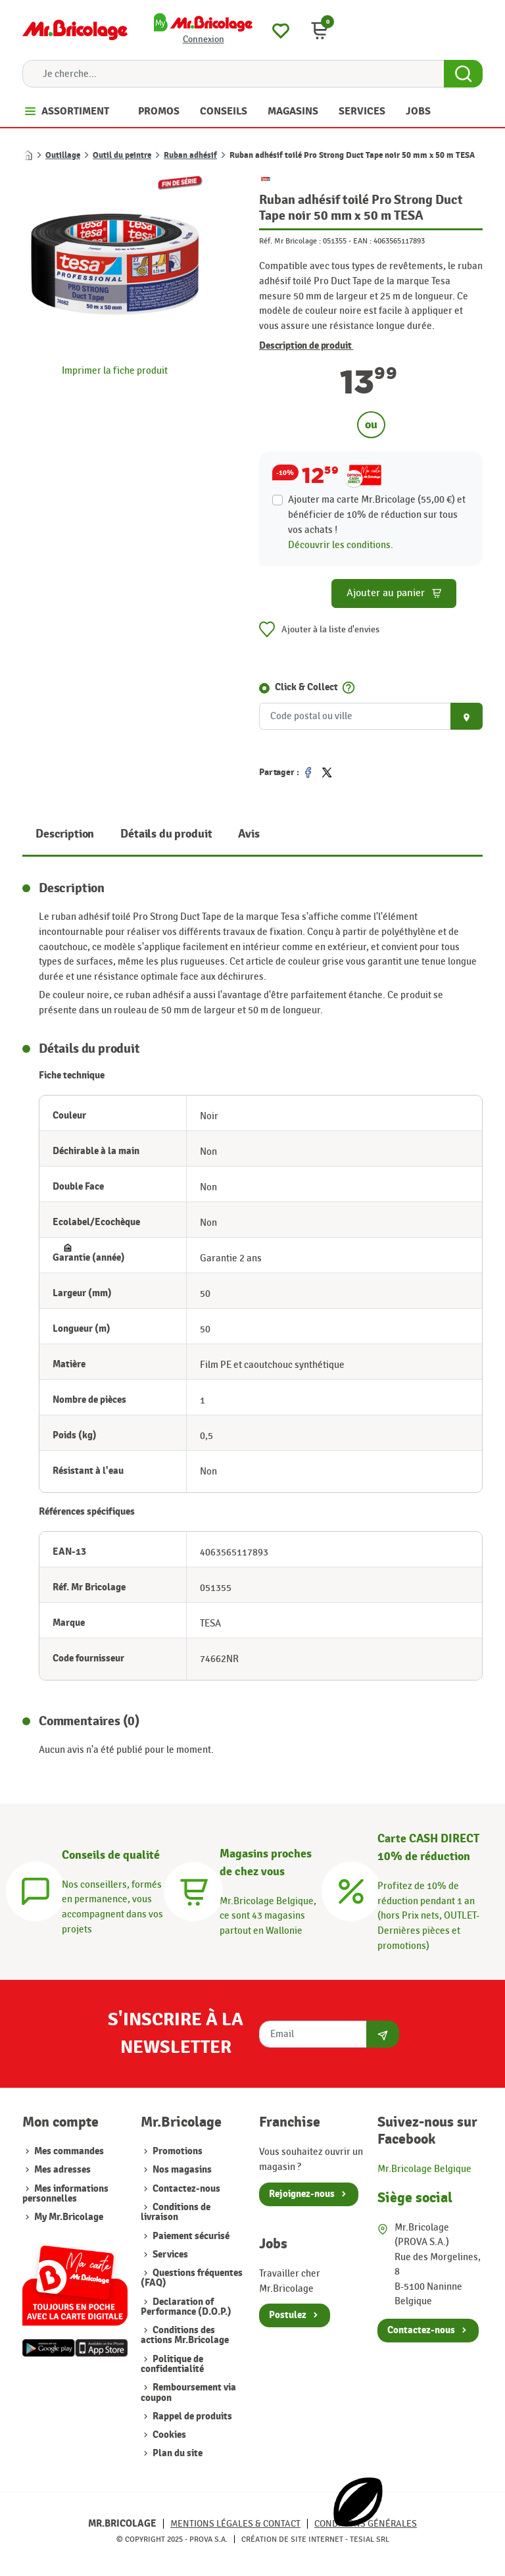  Describe the element at coordinates (68, 1248) in the screenshot. I see `find overnight shelter or emergency housing` at that location.